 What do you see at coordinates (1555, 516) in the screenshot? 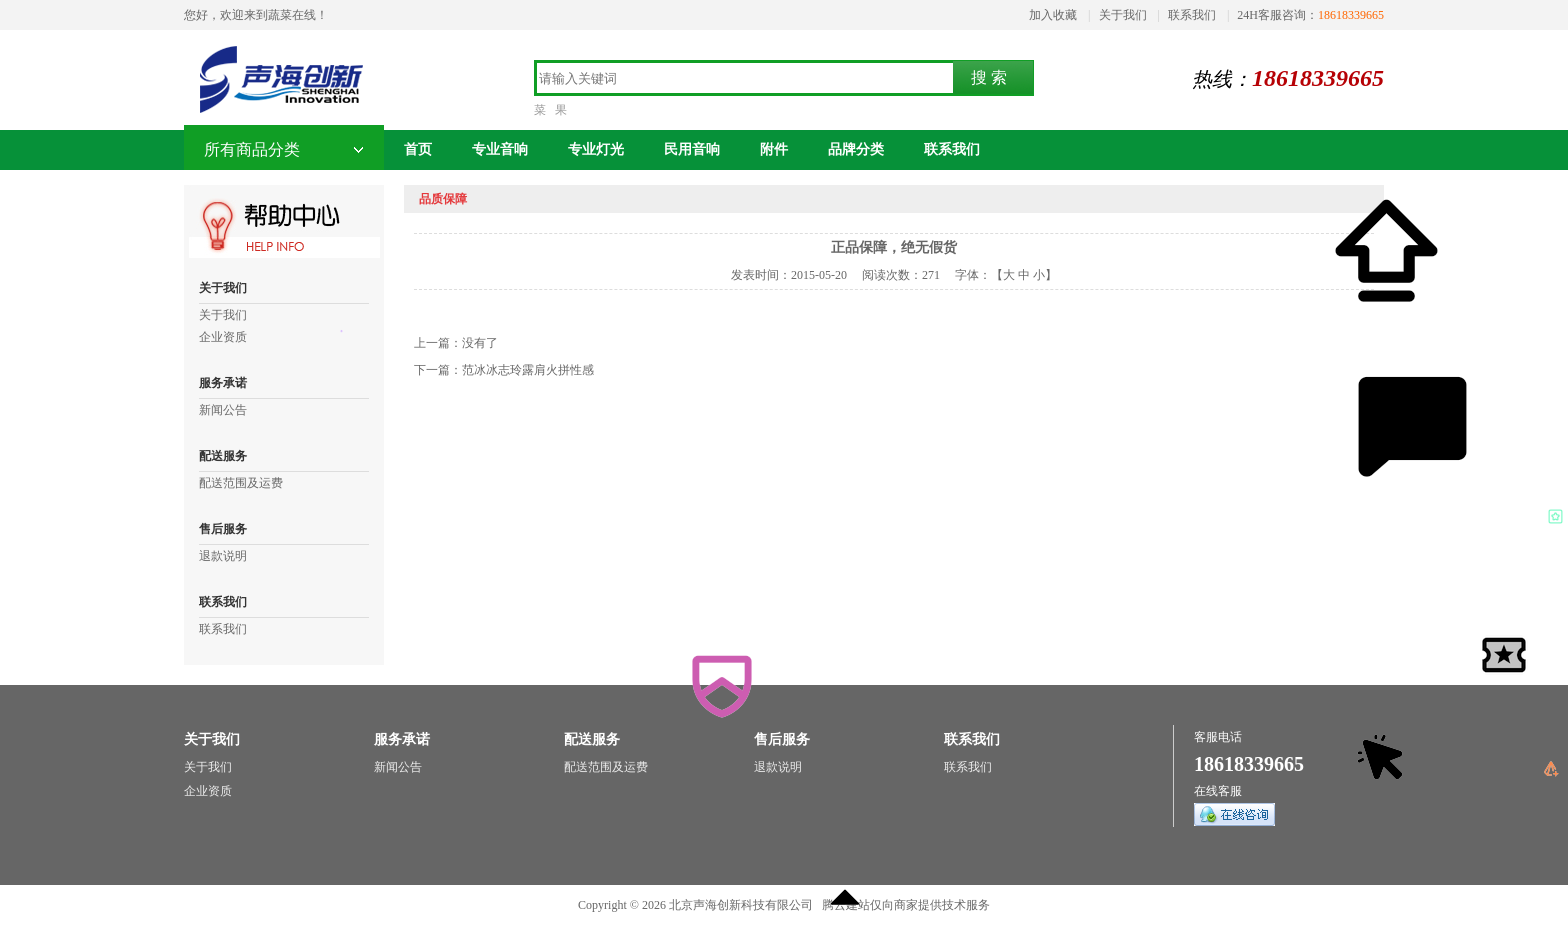
I see `add item to favorites` at bounding box center [1555, 516].